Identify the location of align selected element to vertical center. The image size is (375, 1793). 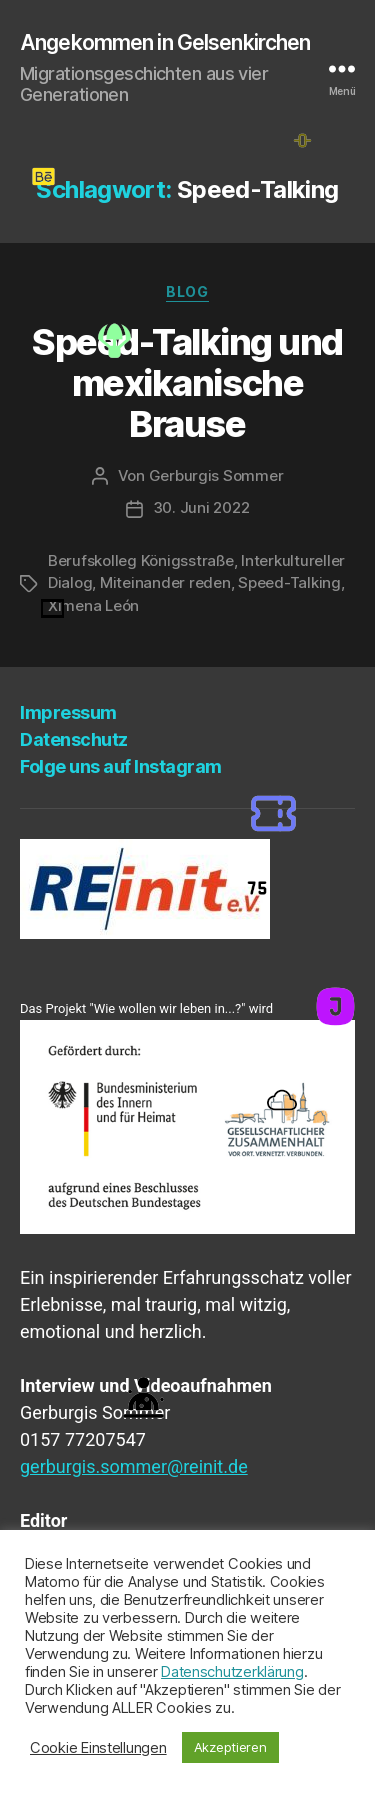
(302, 140).